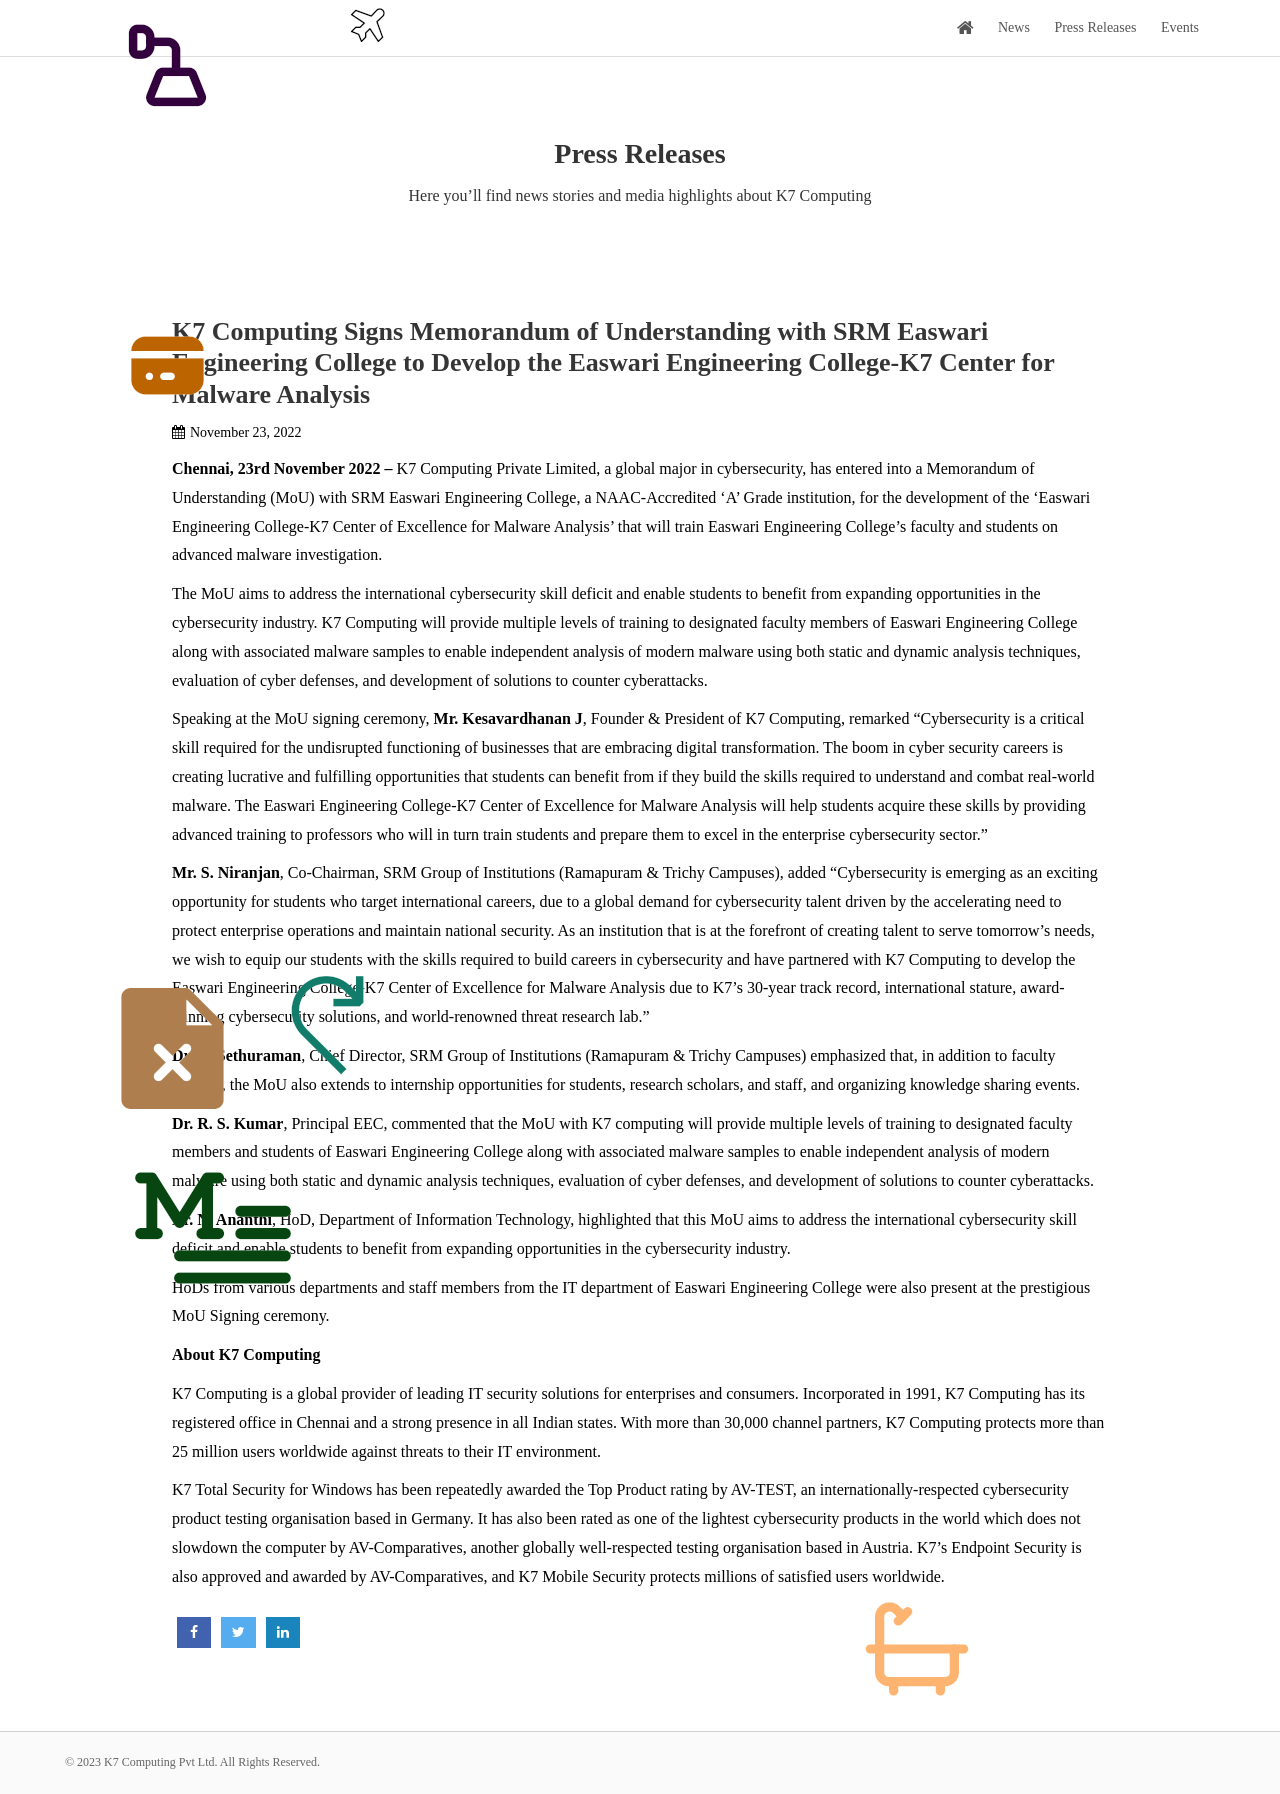  What do you see at coordinates (213, 1228) in the screenshot?
I see `open article on Medium` at bounding box center [213, 1228].